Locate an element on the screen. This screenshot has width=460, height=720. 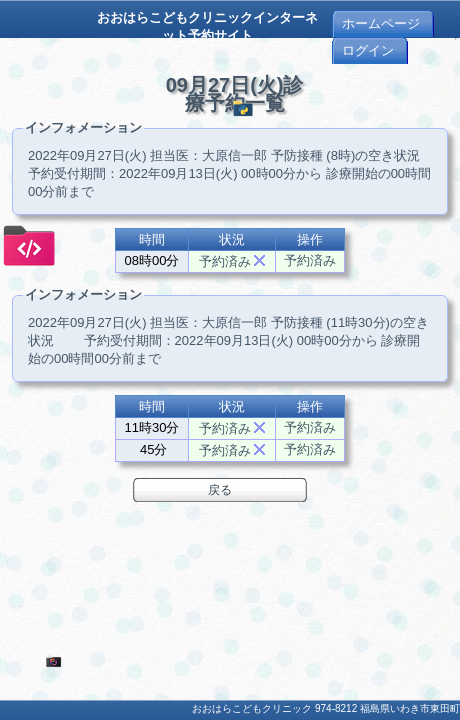
folder containing python project files is located at coordinates (243, 109).